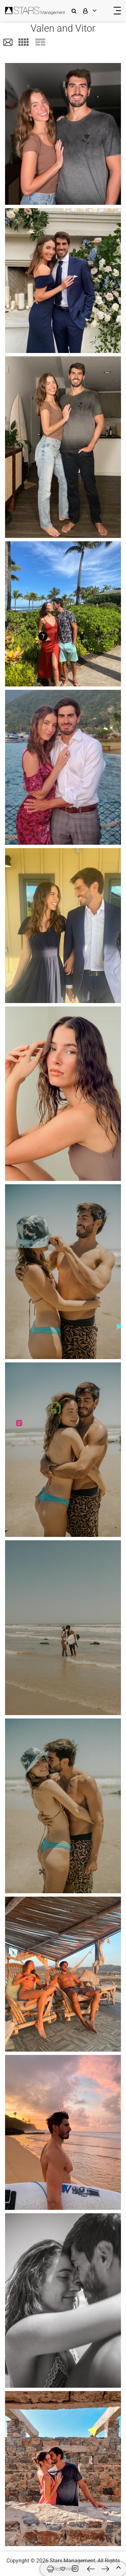  I want to click on indicates peace or harmony settings, so click(119, 1326).